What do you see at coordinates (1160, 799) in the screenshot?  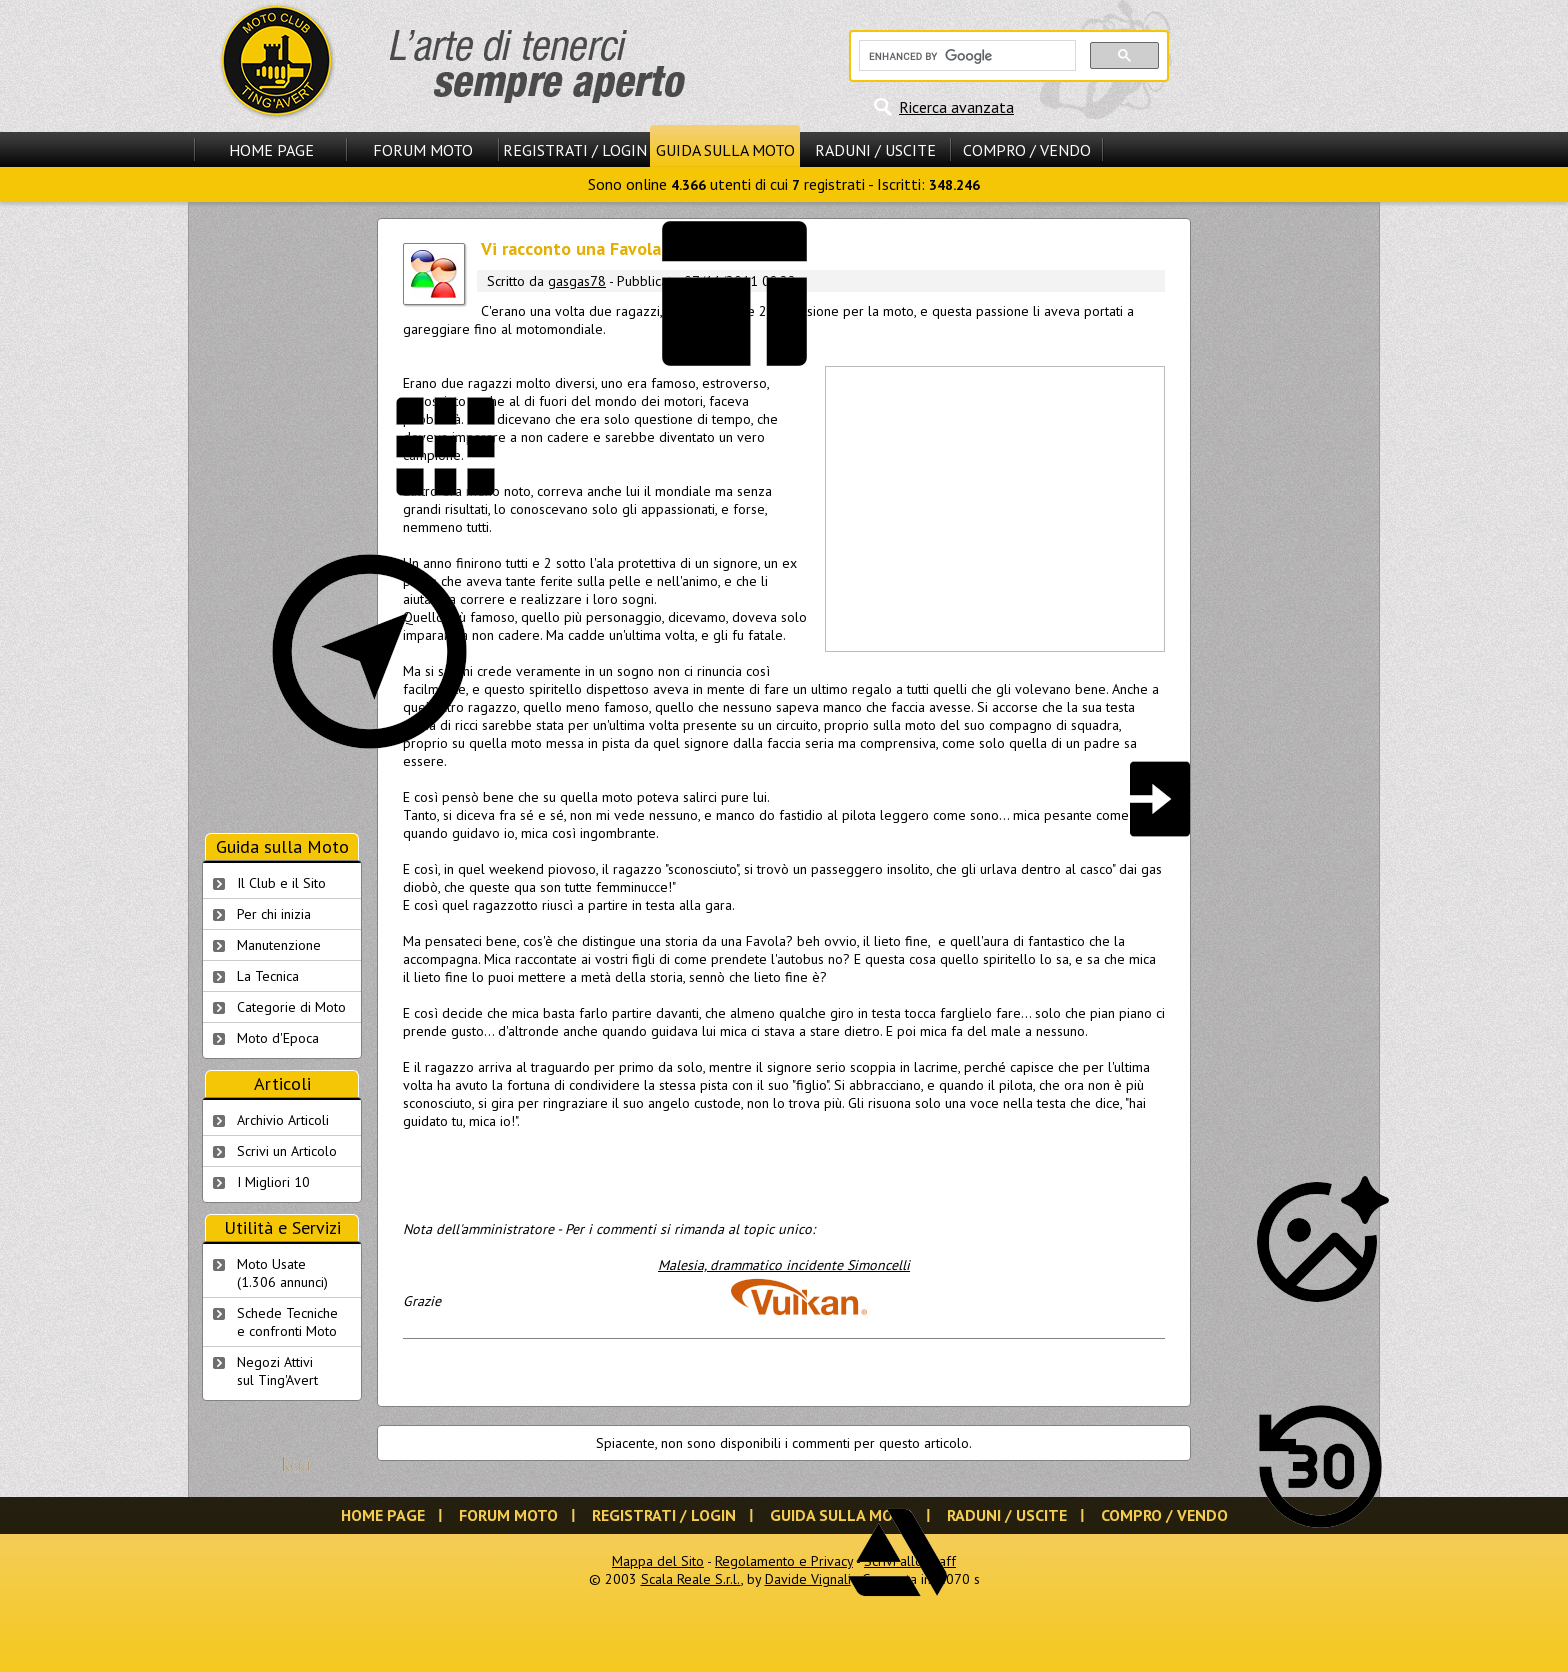 I see `log in to your account` at bounding box center [1160, 799].